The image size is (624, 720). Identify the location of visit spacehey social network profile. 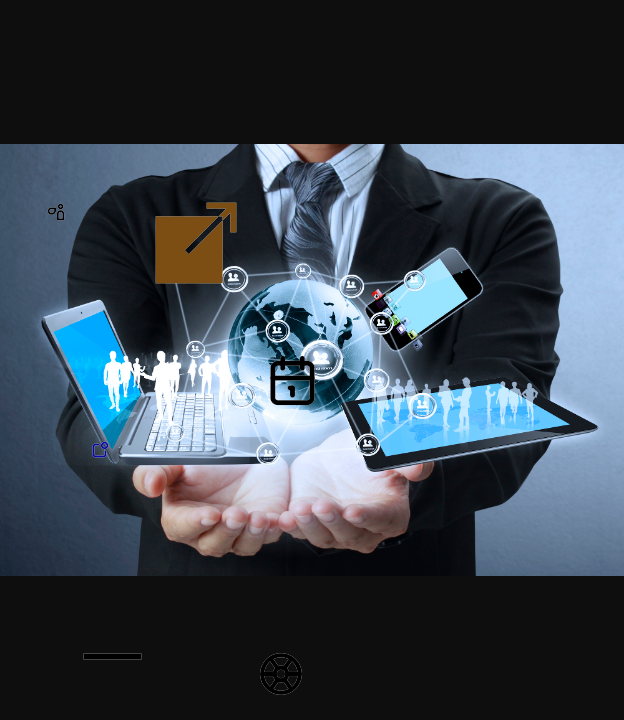
(56, 212).